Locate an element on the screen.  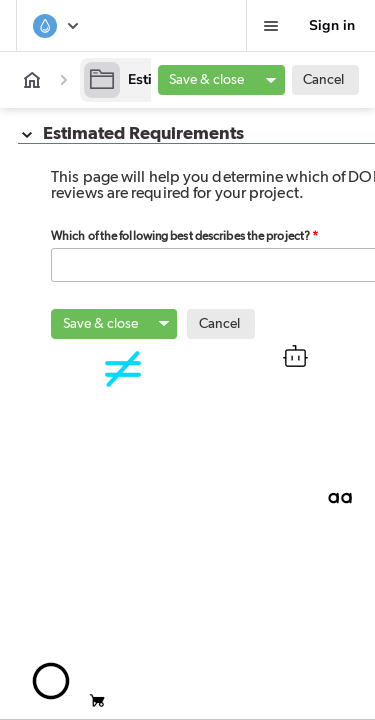
switch text to lowercase is located at coordinates (340, 494).